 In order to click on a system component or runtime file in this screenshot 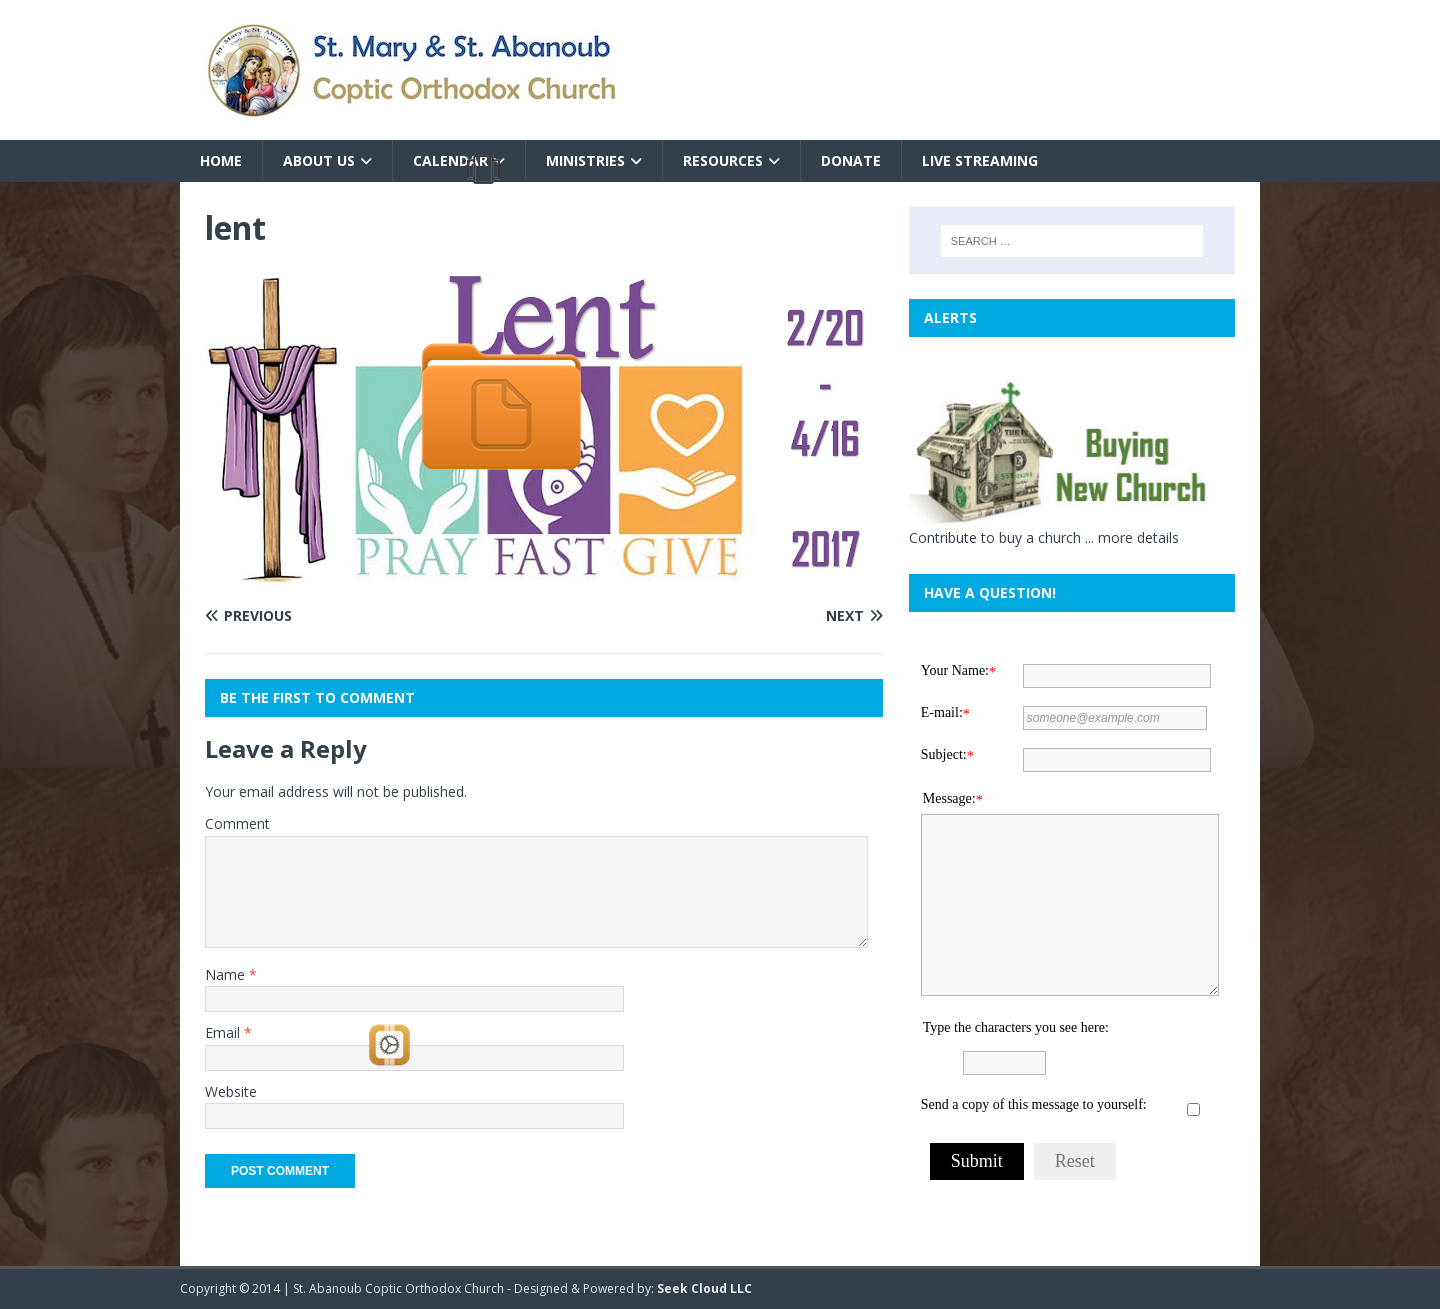, I will do `click(389, 1045)`.